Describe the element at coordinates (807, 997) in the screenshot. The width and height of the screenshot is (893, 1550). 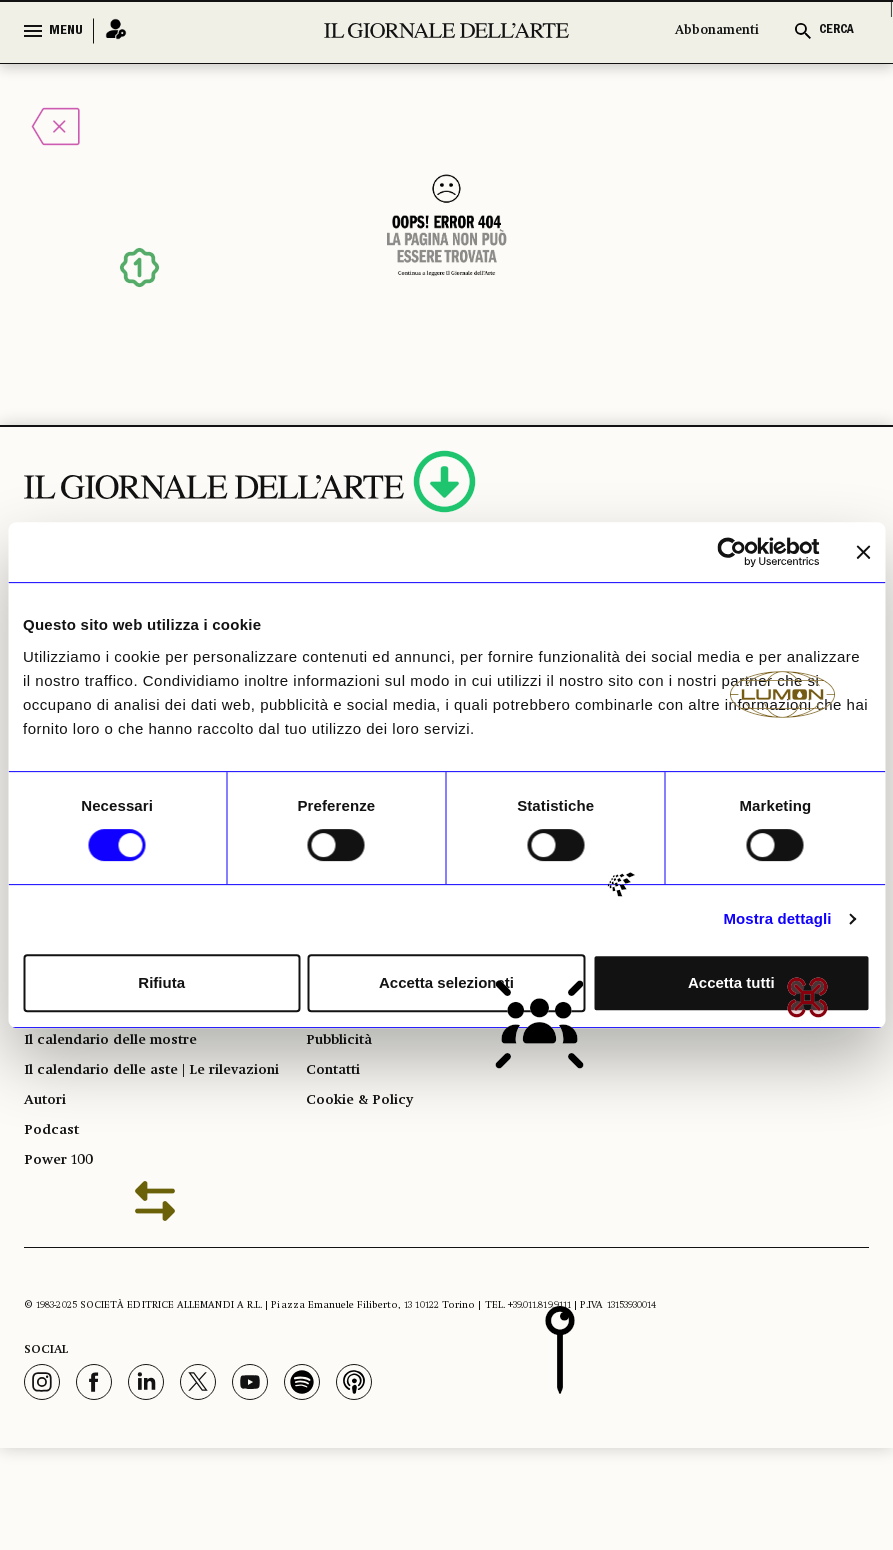
I see `access drone controls` at that location.